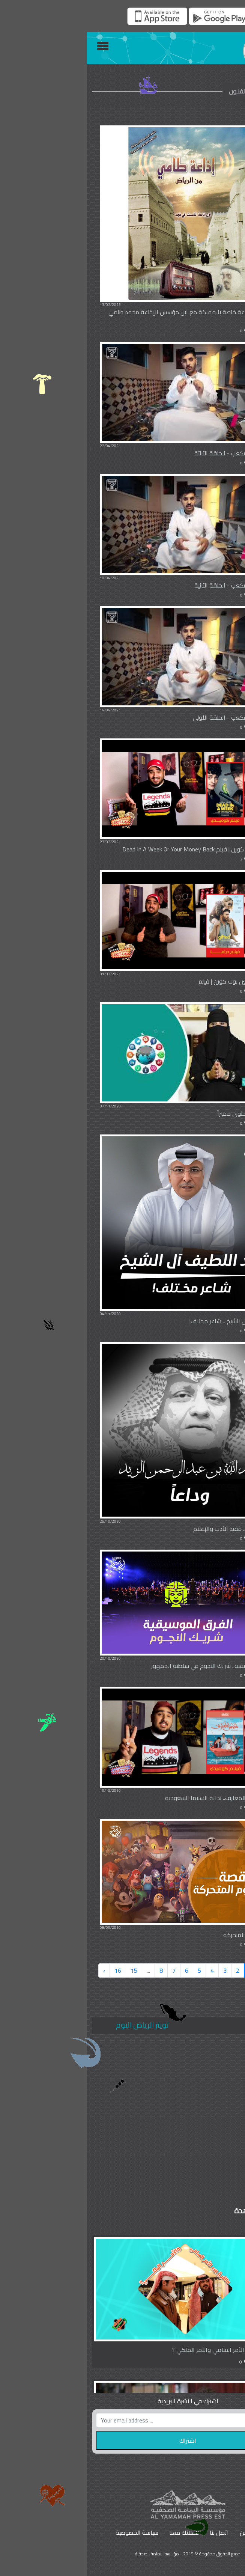  What do you see at coordinates (176, 1594) in the screenshot?
I see `select cleopatra character or avatar` at bounding box center [176, 1594].